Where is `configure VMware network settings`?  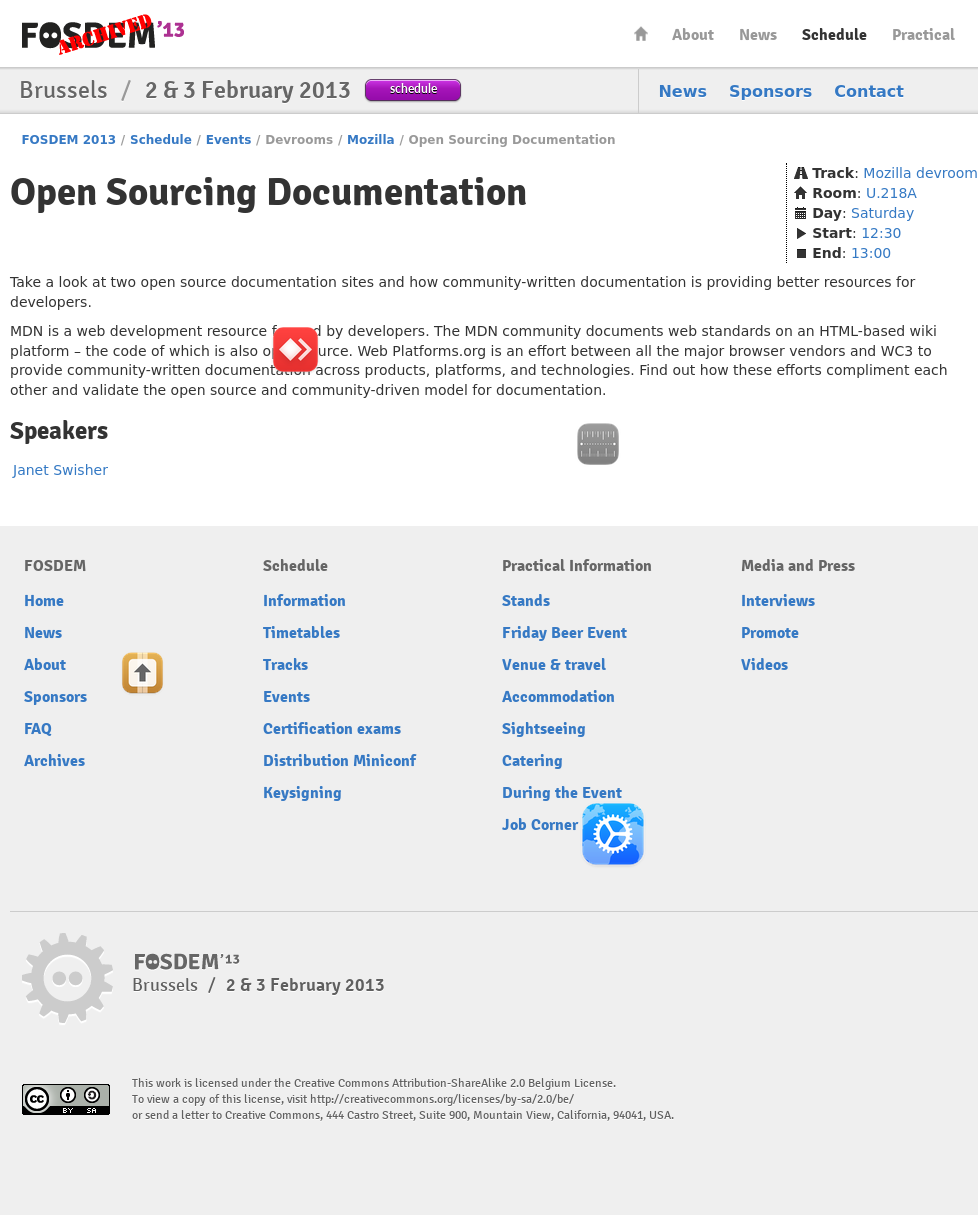
configure VMware network settings is located at coordinates (613, 834).